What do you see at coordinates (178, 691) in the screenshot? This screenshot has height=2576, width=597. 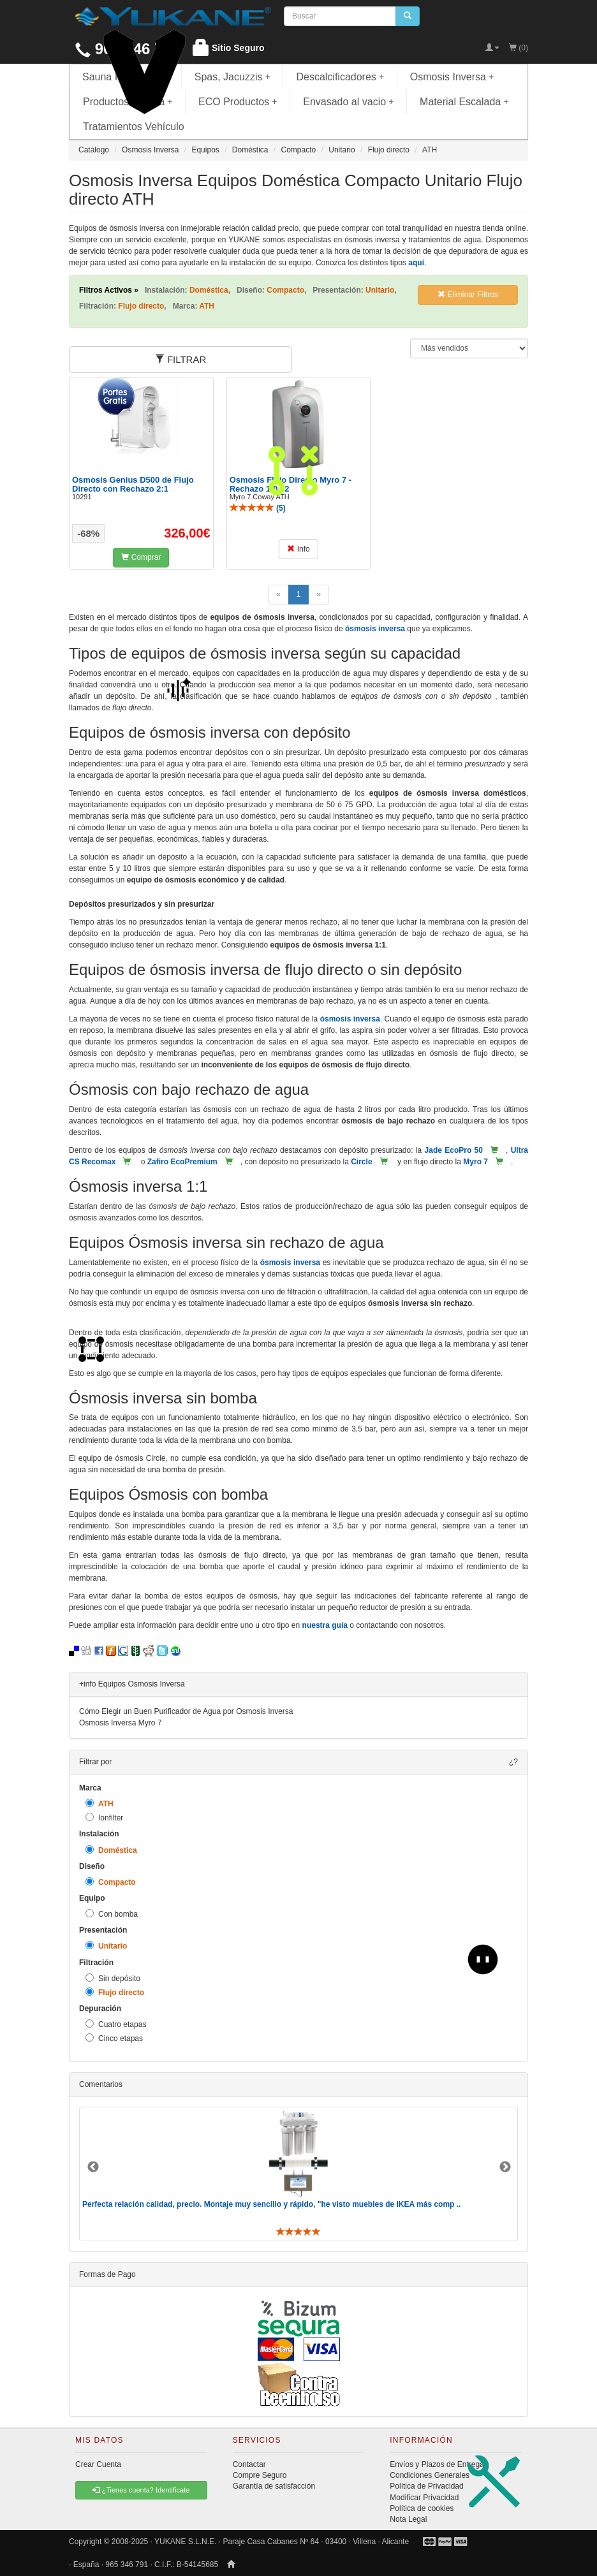 I see `activate AI voice assistant` at bounding box center [178, 691].